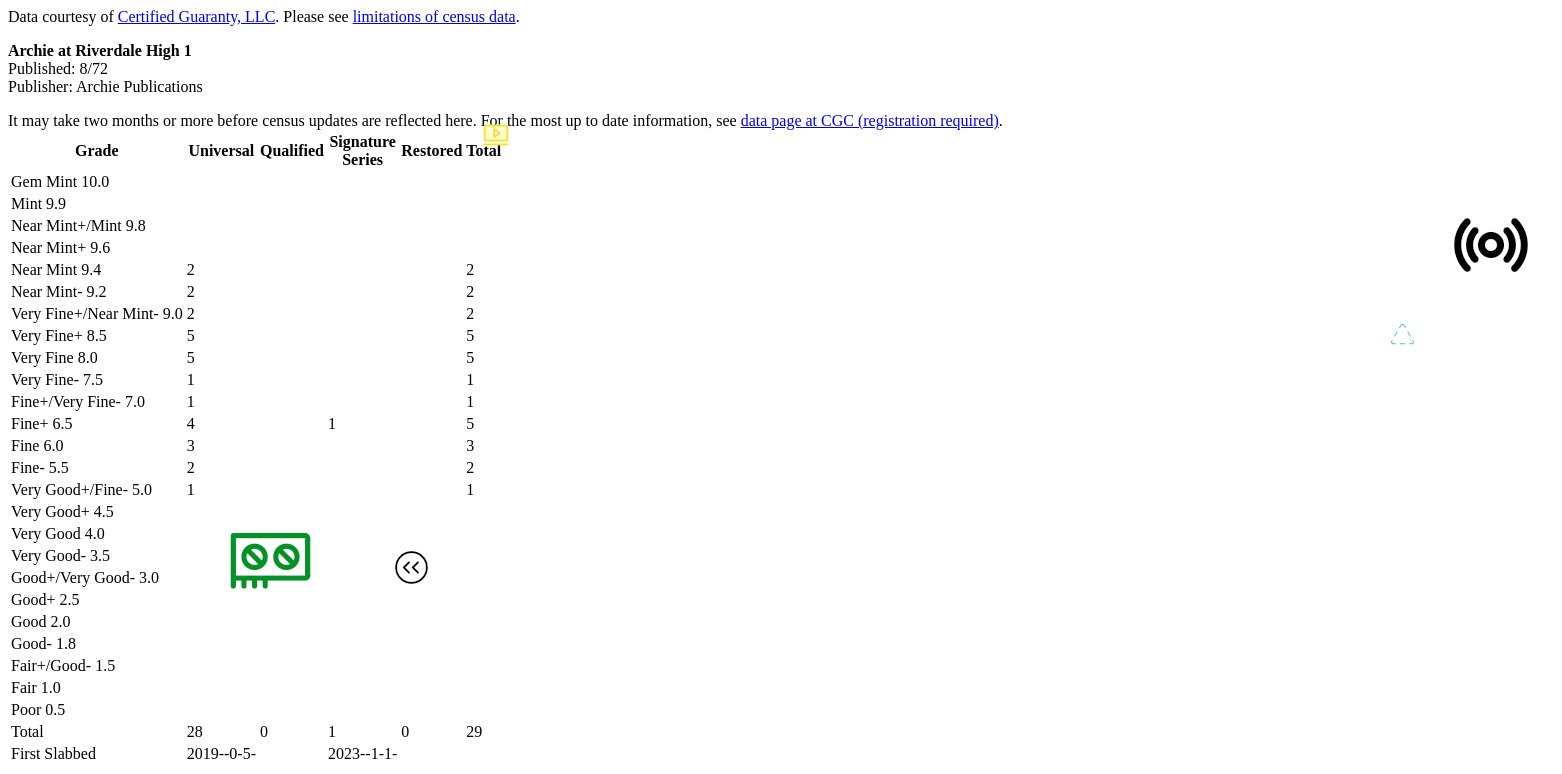 The image size is (1562, 774). I want to click on go back to the beginning, so click(411, 567).